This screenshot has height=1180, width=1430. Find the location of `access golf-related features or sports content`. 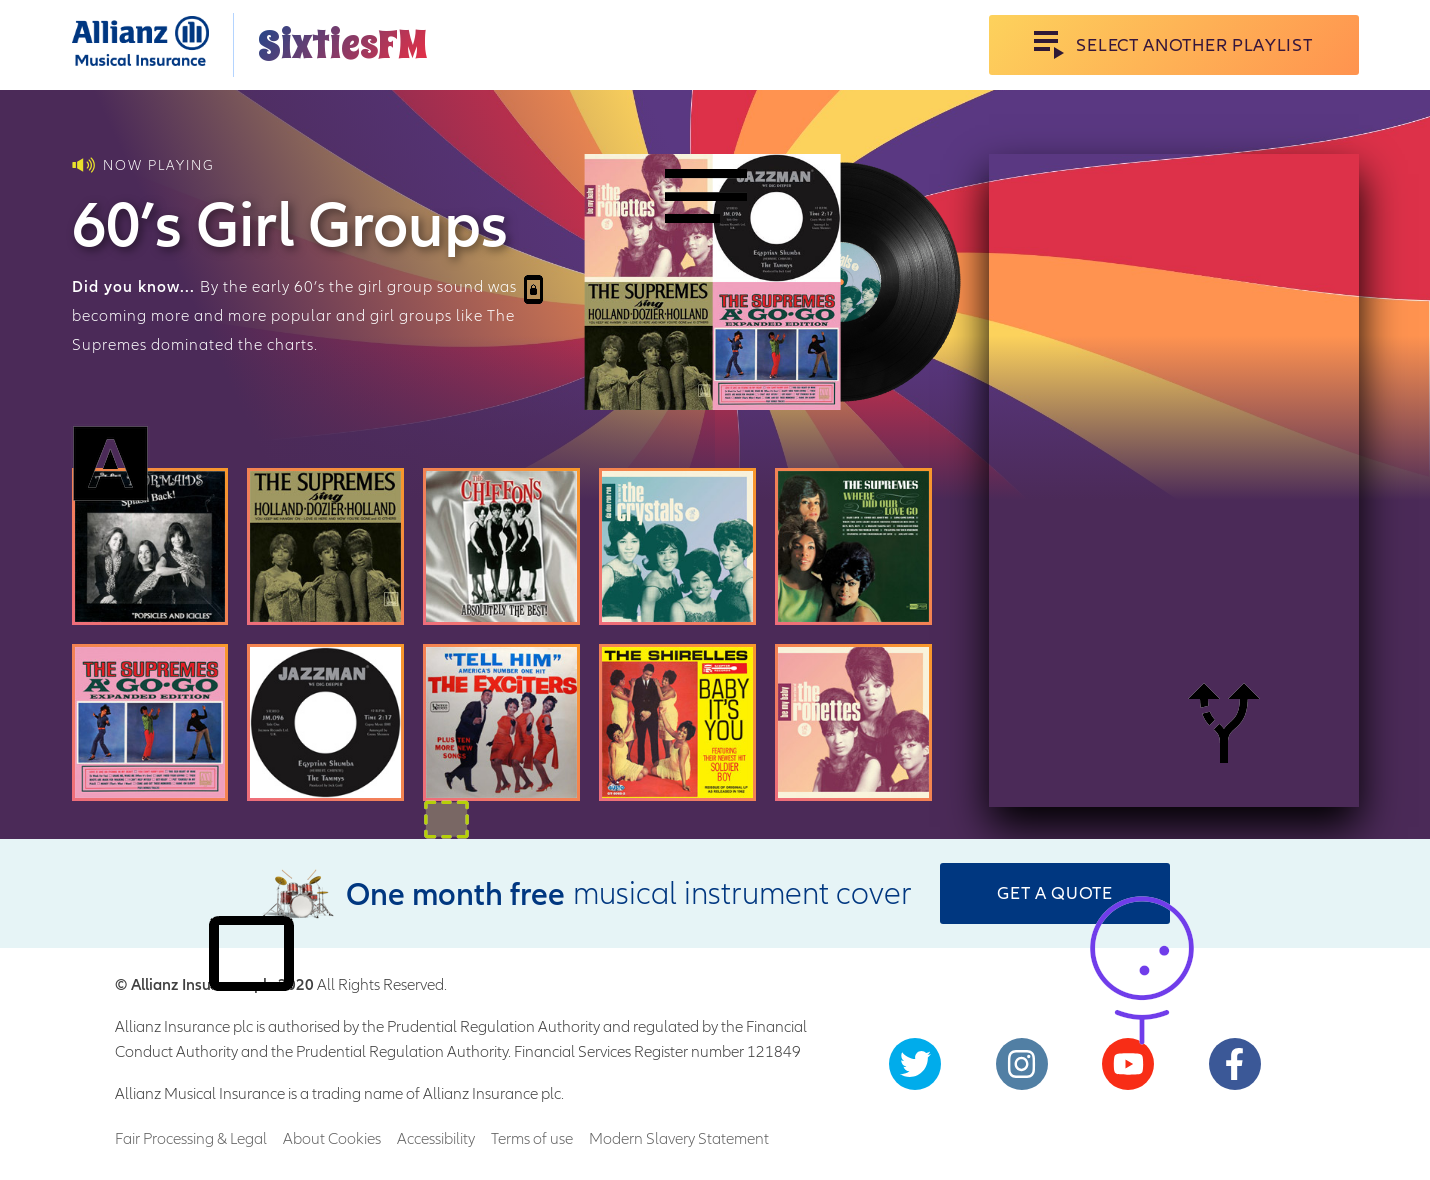

access golf-related features or sports content is located at coordinates (1142, 968).